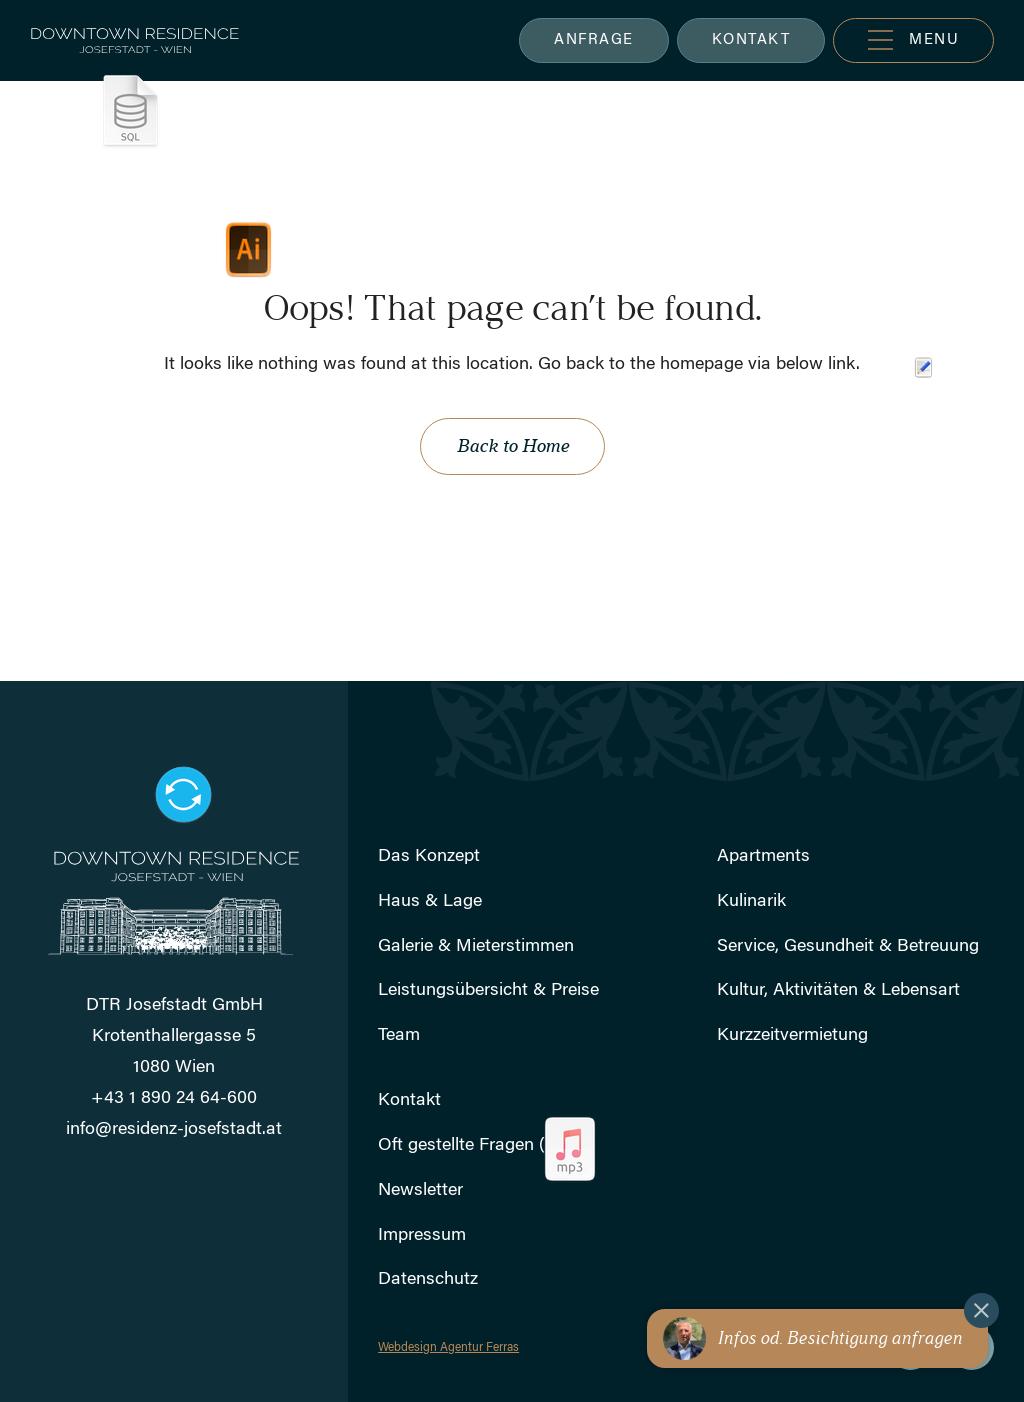 The width and height of the screenshot is (1024, 1402). Describe the element at coordinates (923, 367) in the screenshot. I see `open text editor application` at that location.